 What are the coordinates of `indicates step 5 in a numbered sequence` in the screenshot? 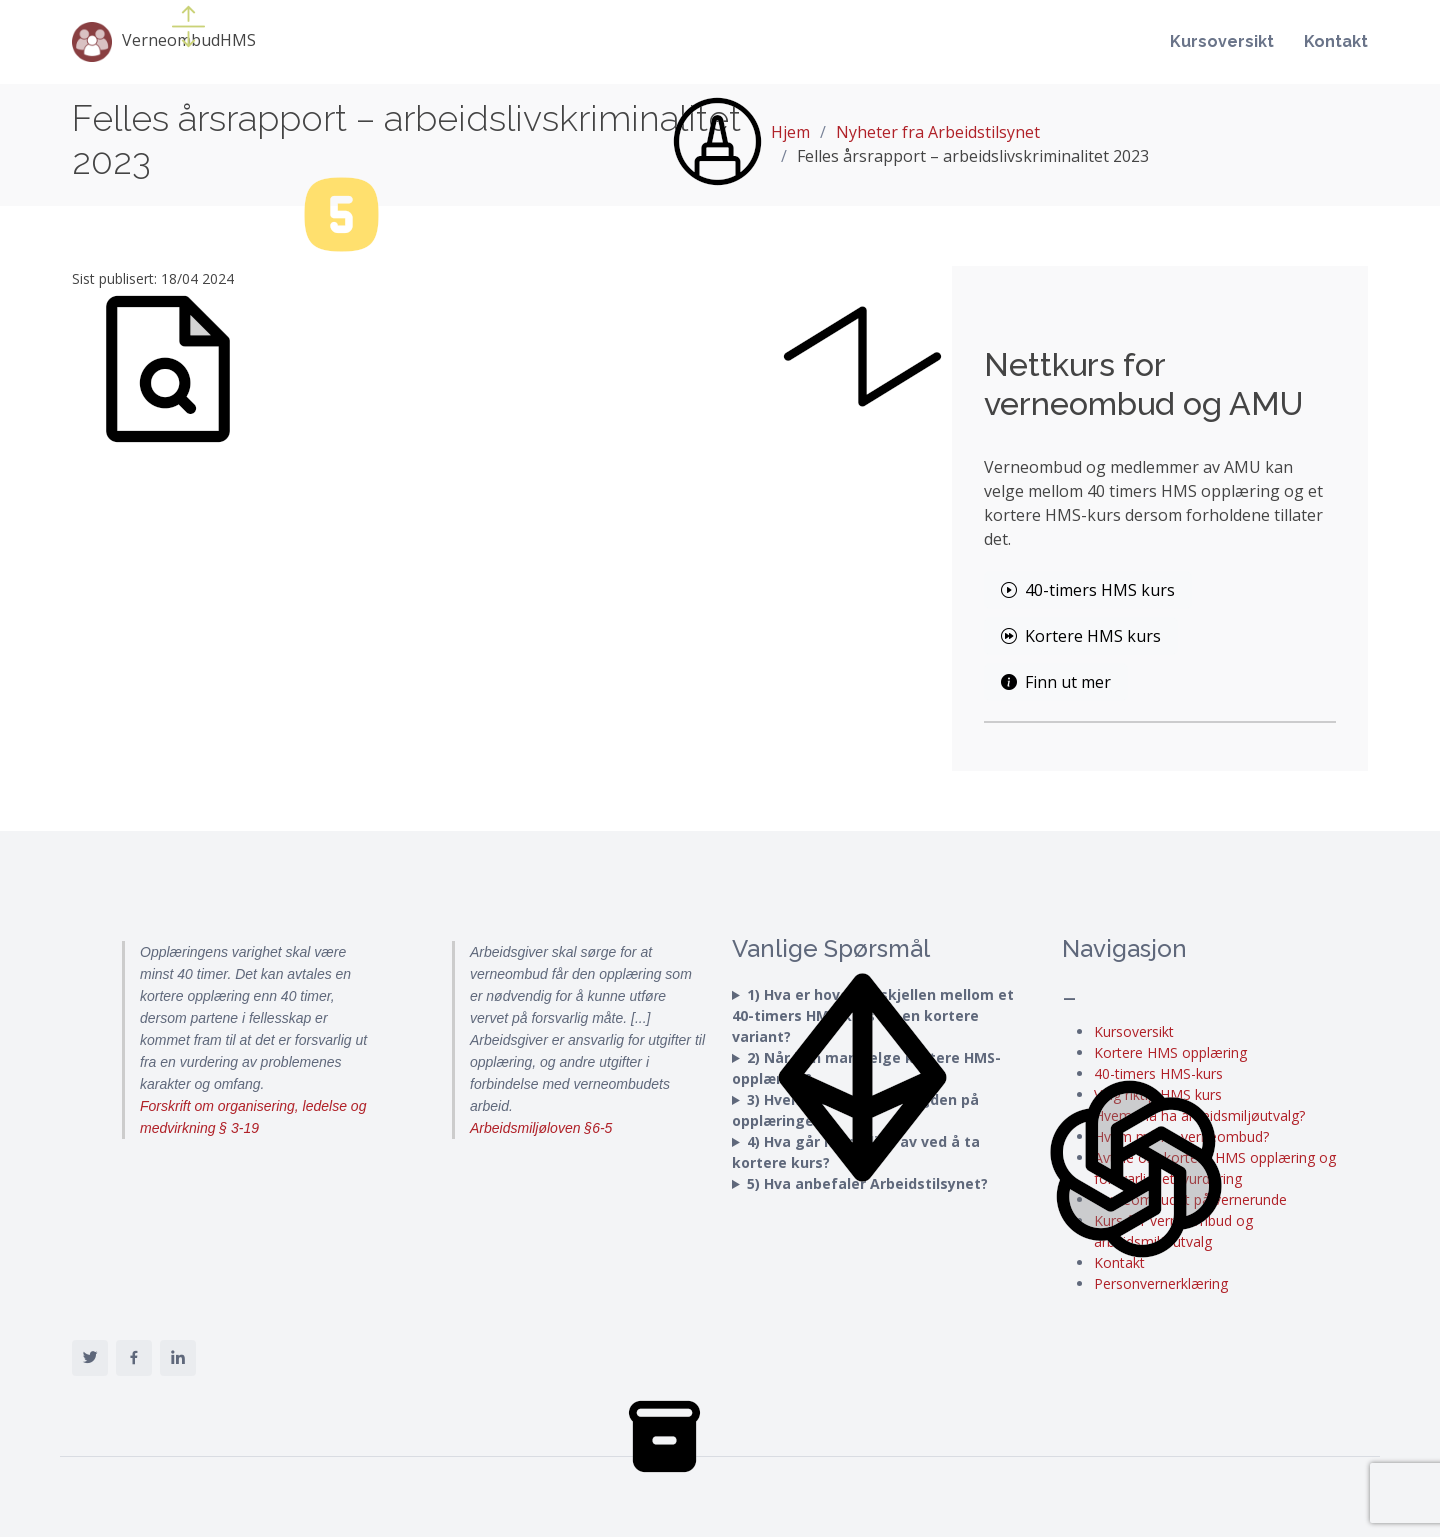 It's located at (341, 214).